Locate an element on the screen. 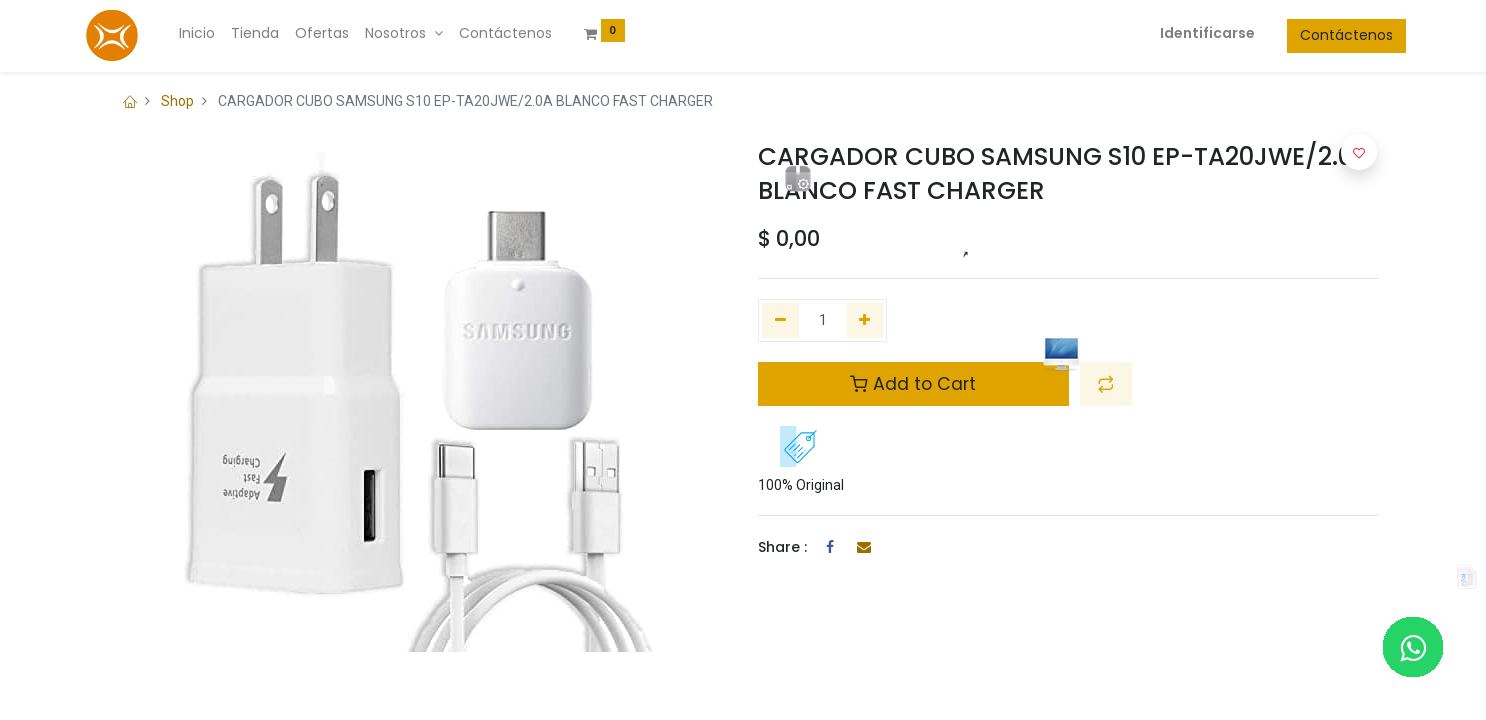 The height and width of the screenshot is (720, 1486). access YaST AutoYaST system configuration is located at coordinates (798, 179).